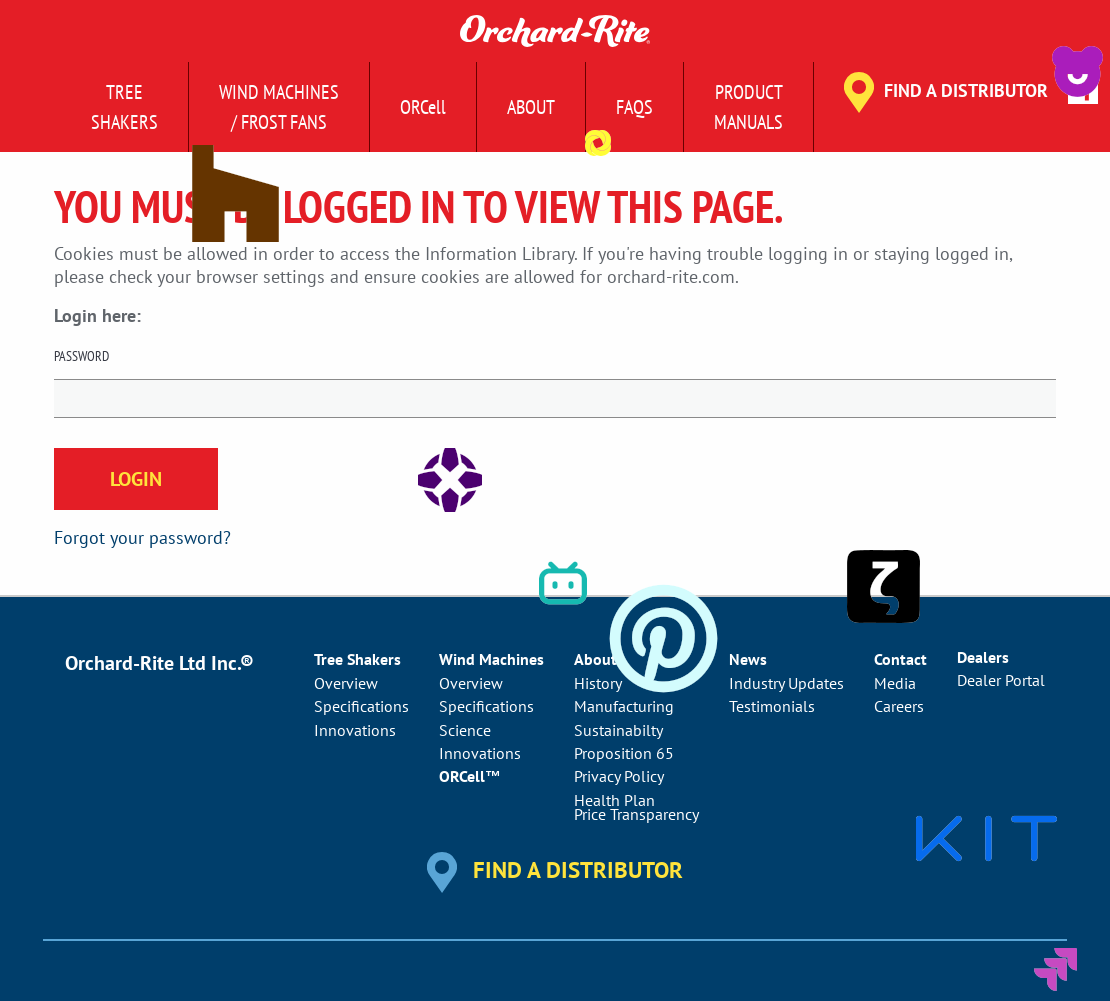 The width and height of the screenshot is (1110, 1001). Describe the element at coordinates (986, 838) in the screenshot. I see `kit email marketing platform logo` at that location.